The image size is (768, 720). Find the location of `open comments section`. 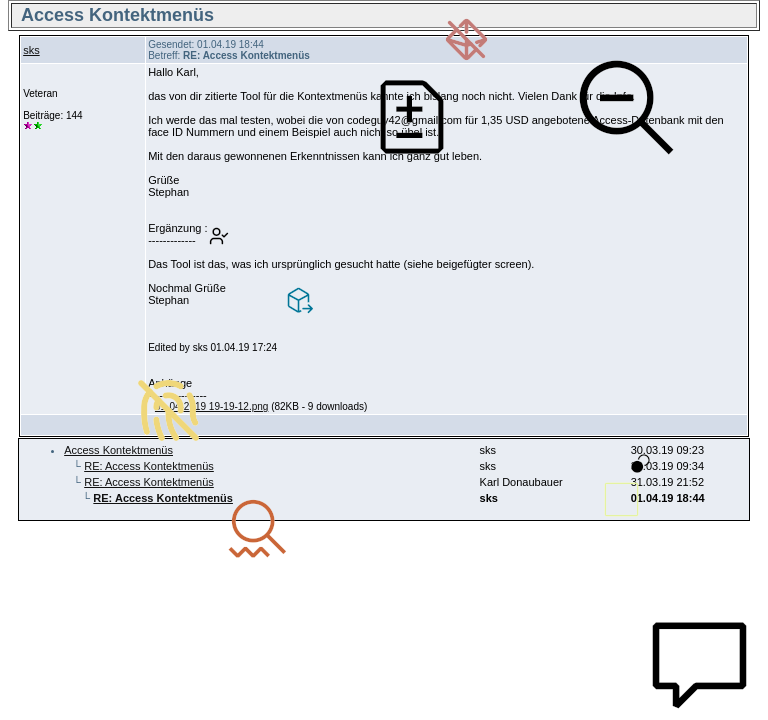

open comments section is located at coordinates (699, 662).